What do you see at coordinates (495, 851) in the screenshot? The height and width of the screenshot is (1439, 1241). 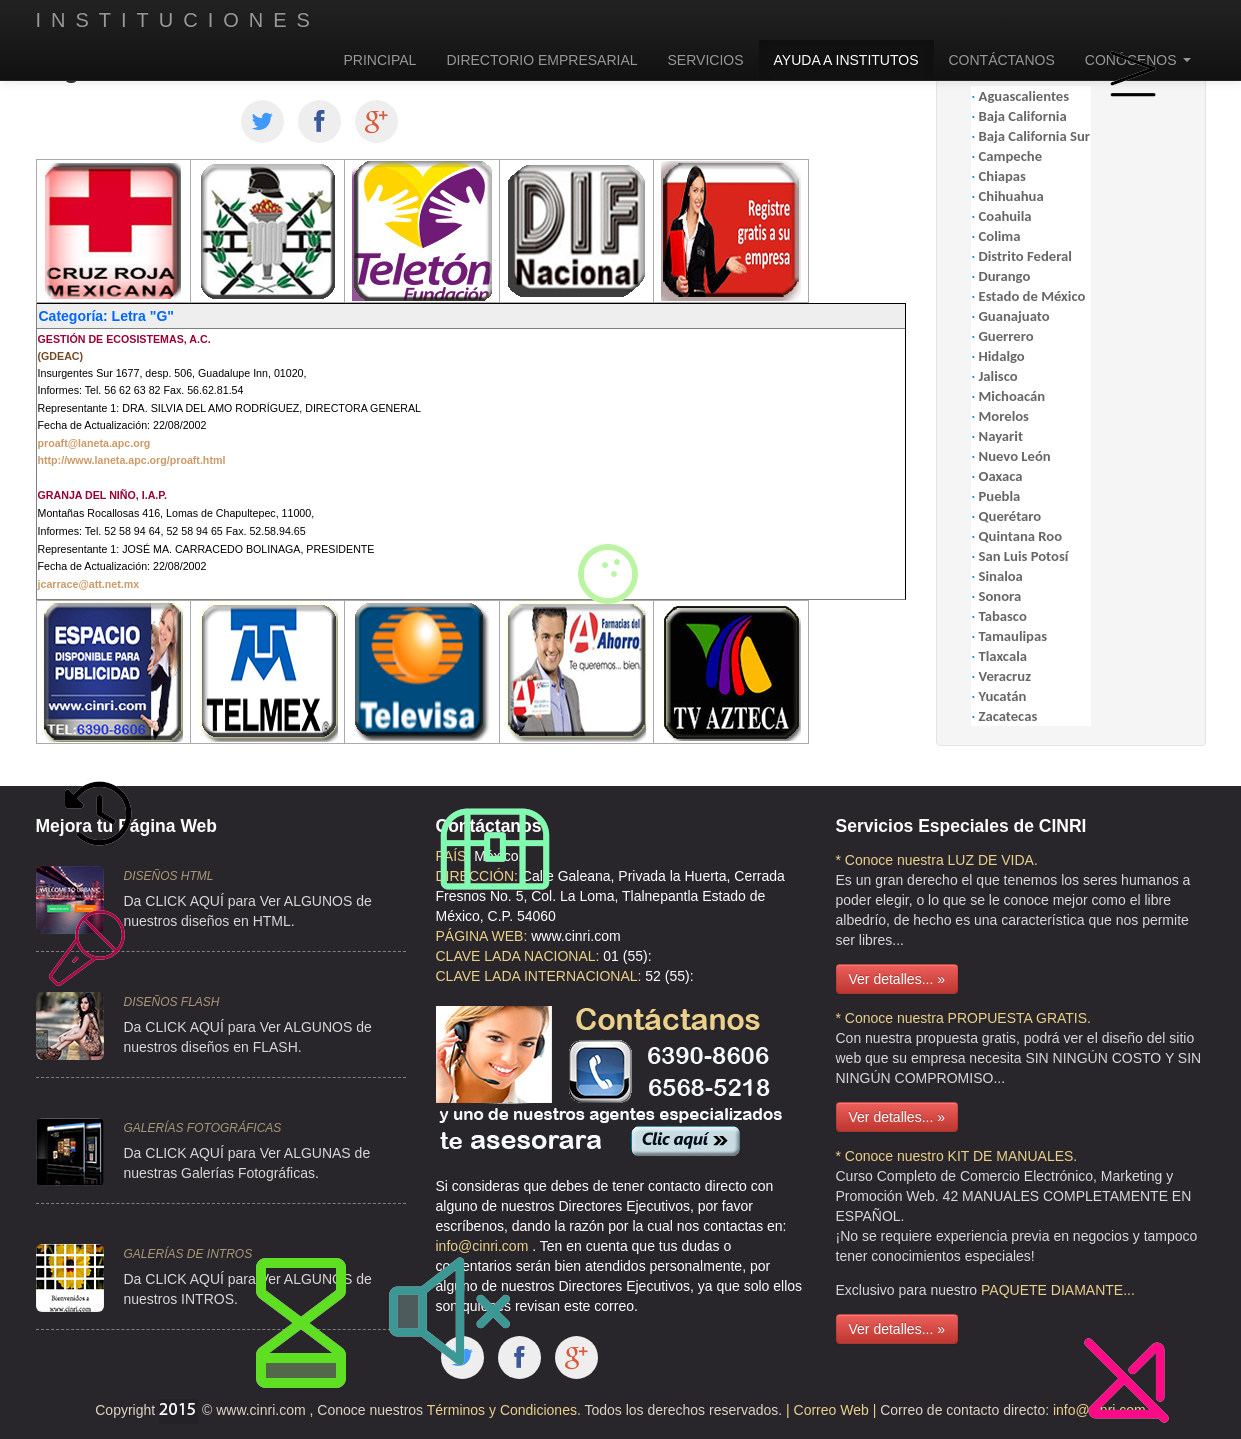 I see `access your rewards or collectibles` at bounding box center [495, 851].